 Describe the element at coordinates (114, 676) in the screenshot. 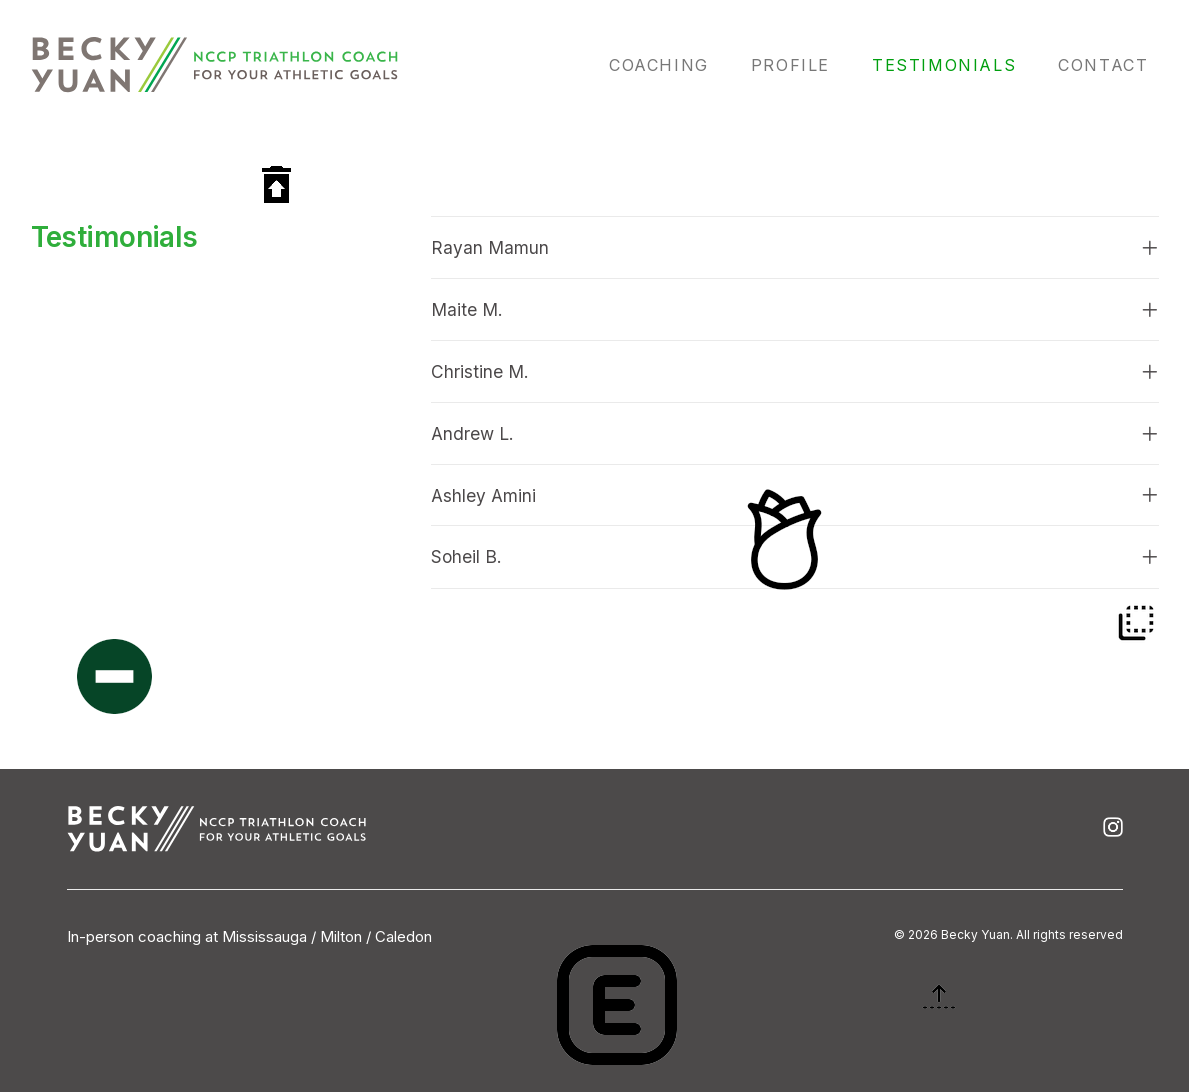

I see `access denied or blocked action` at that location.